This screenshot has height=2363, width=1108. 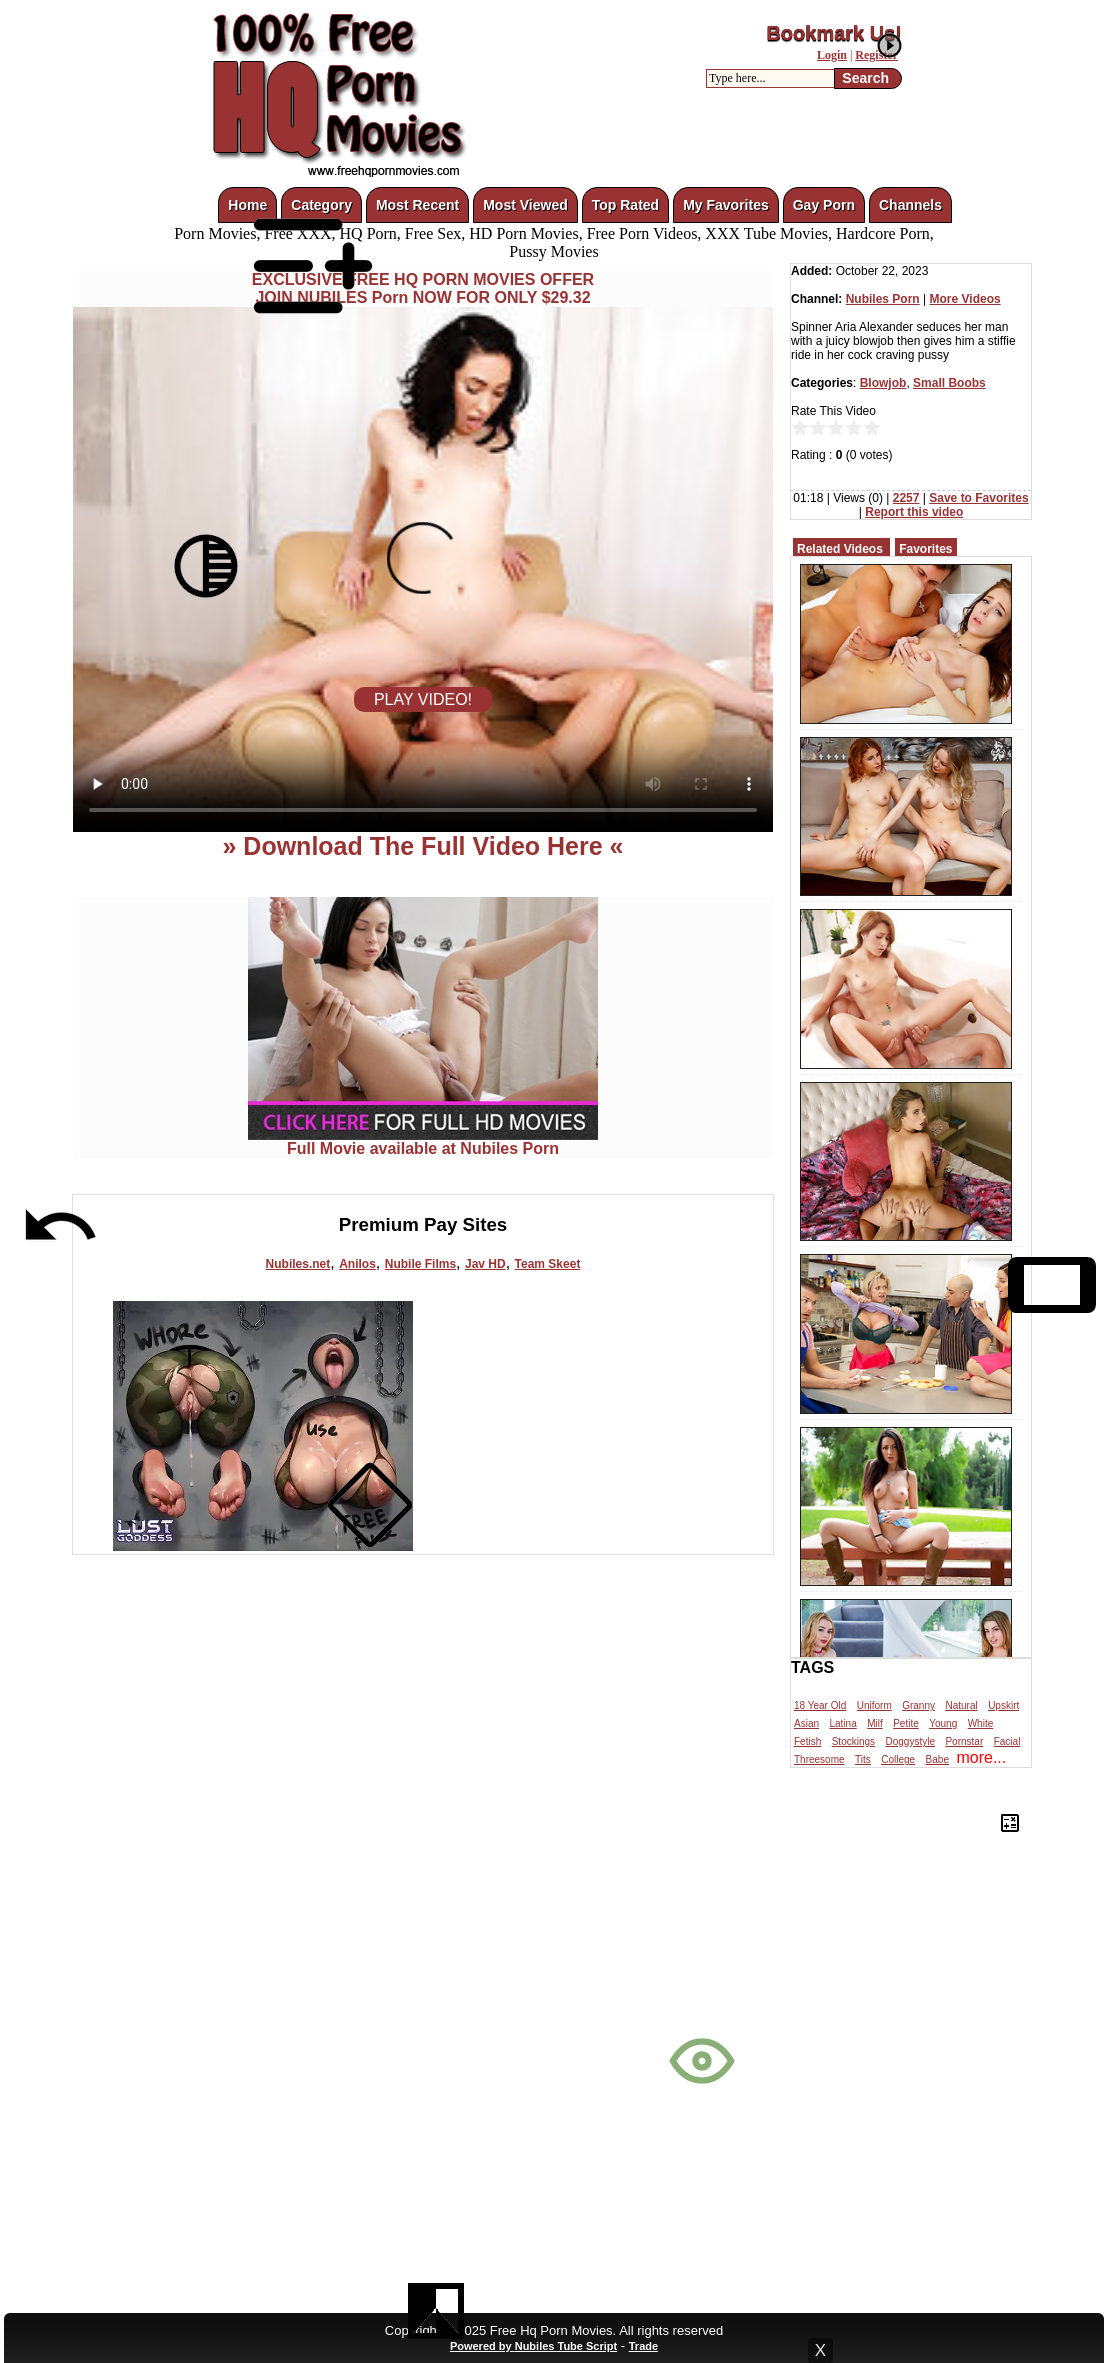 I want to click on add a new item to the list, so click(x=313, y=266).